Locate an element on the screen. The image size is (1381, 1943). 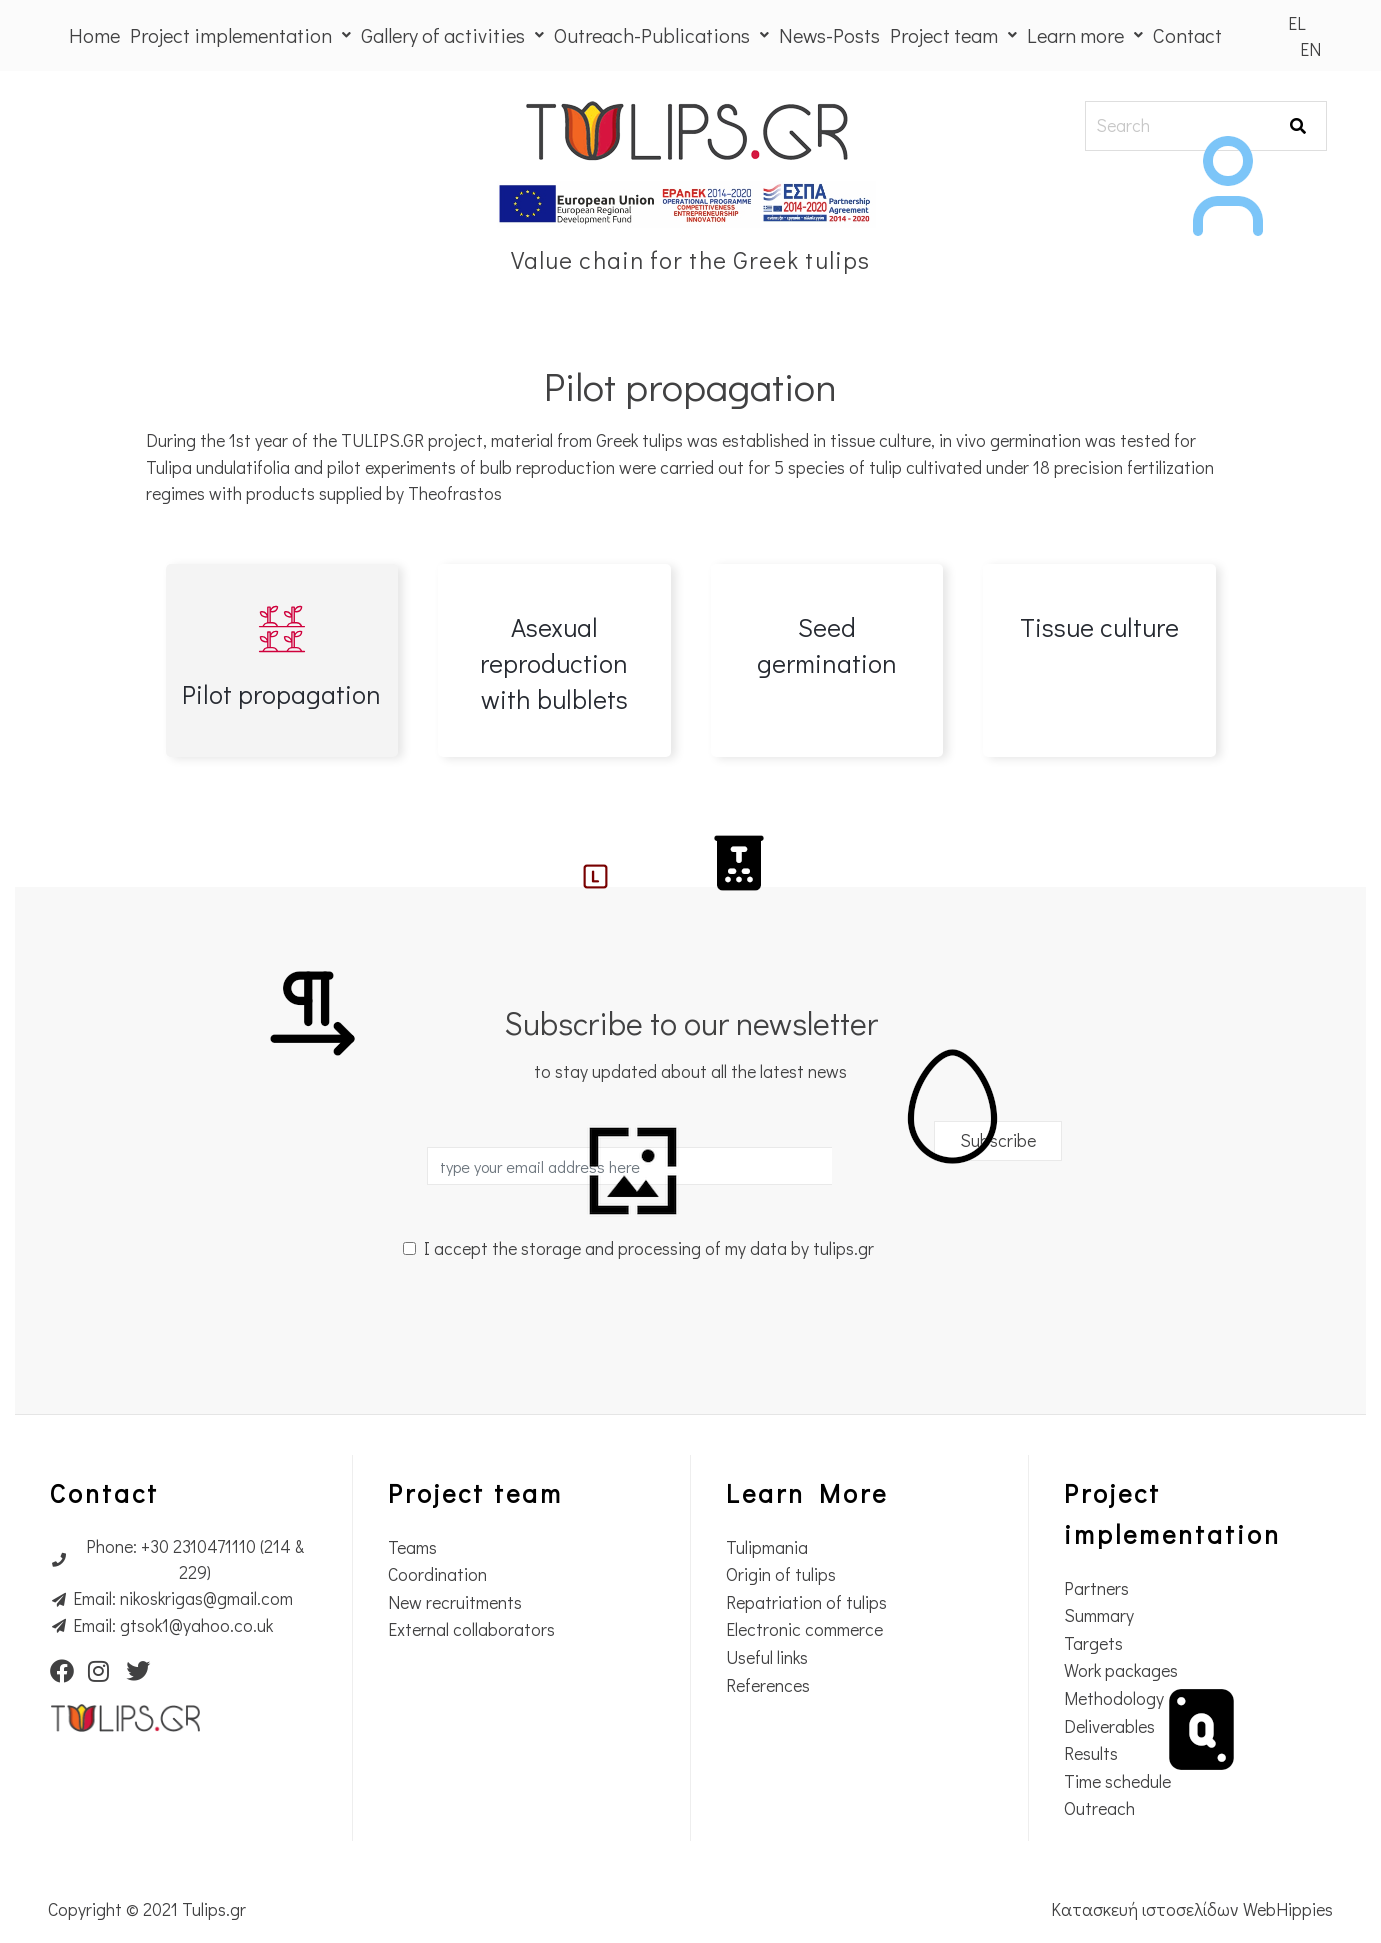
indicates a label or list view option is located at coordinates (595, 876).